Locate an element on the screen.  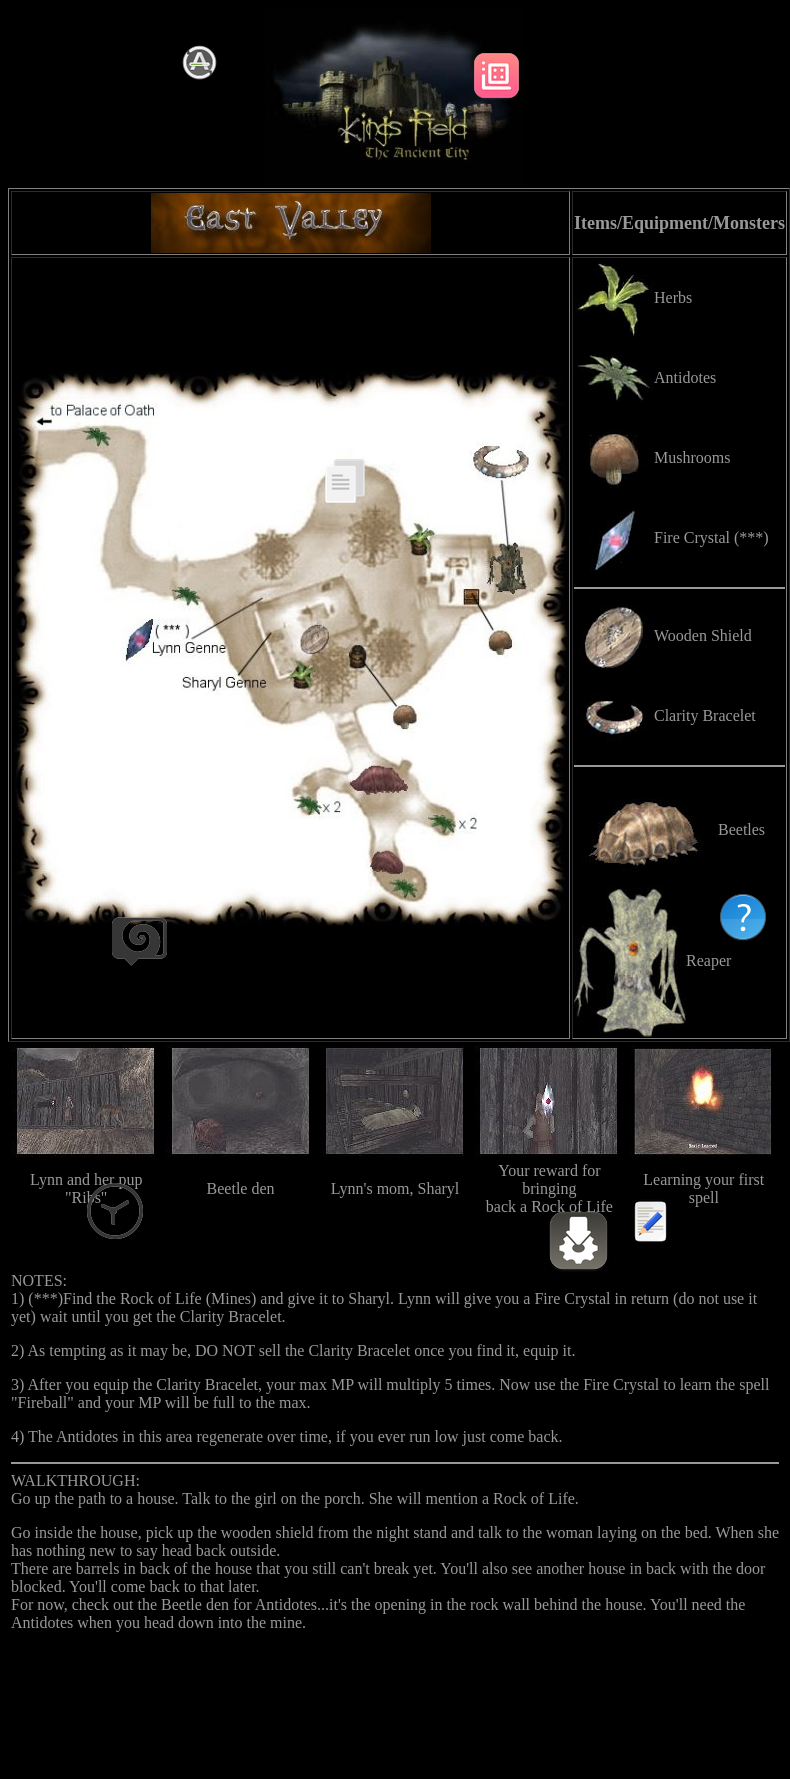
open gear lever app for managing appimages is located at coordinates (578, 1240).